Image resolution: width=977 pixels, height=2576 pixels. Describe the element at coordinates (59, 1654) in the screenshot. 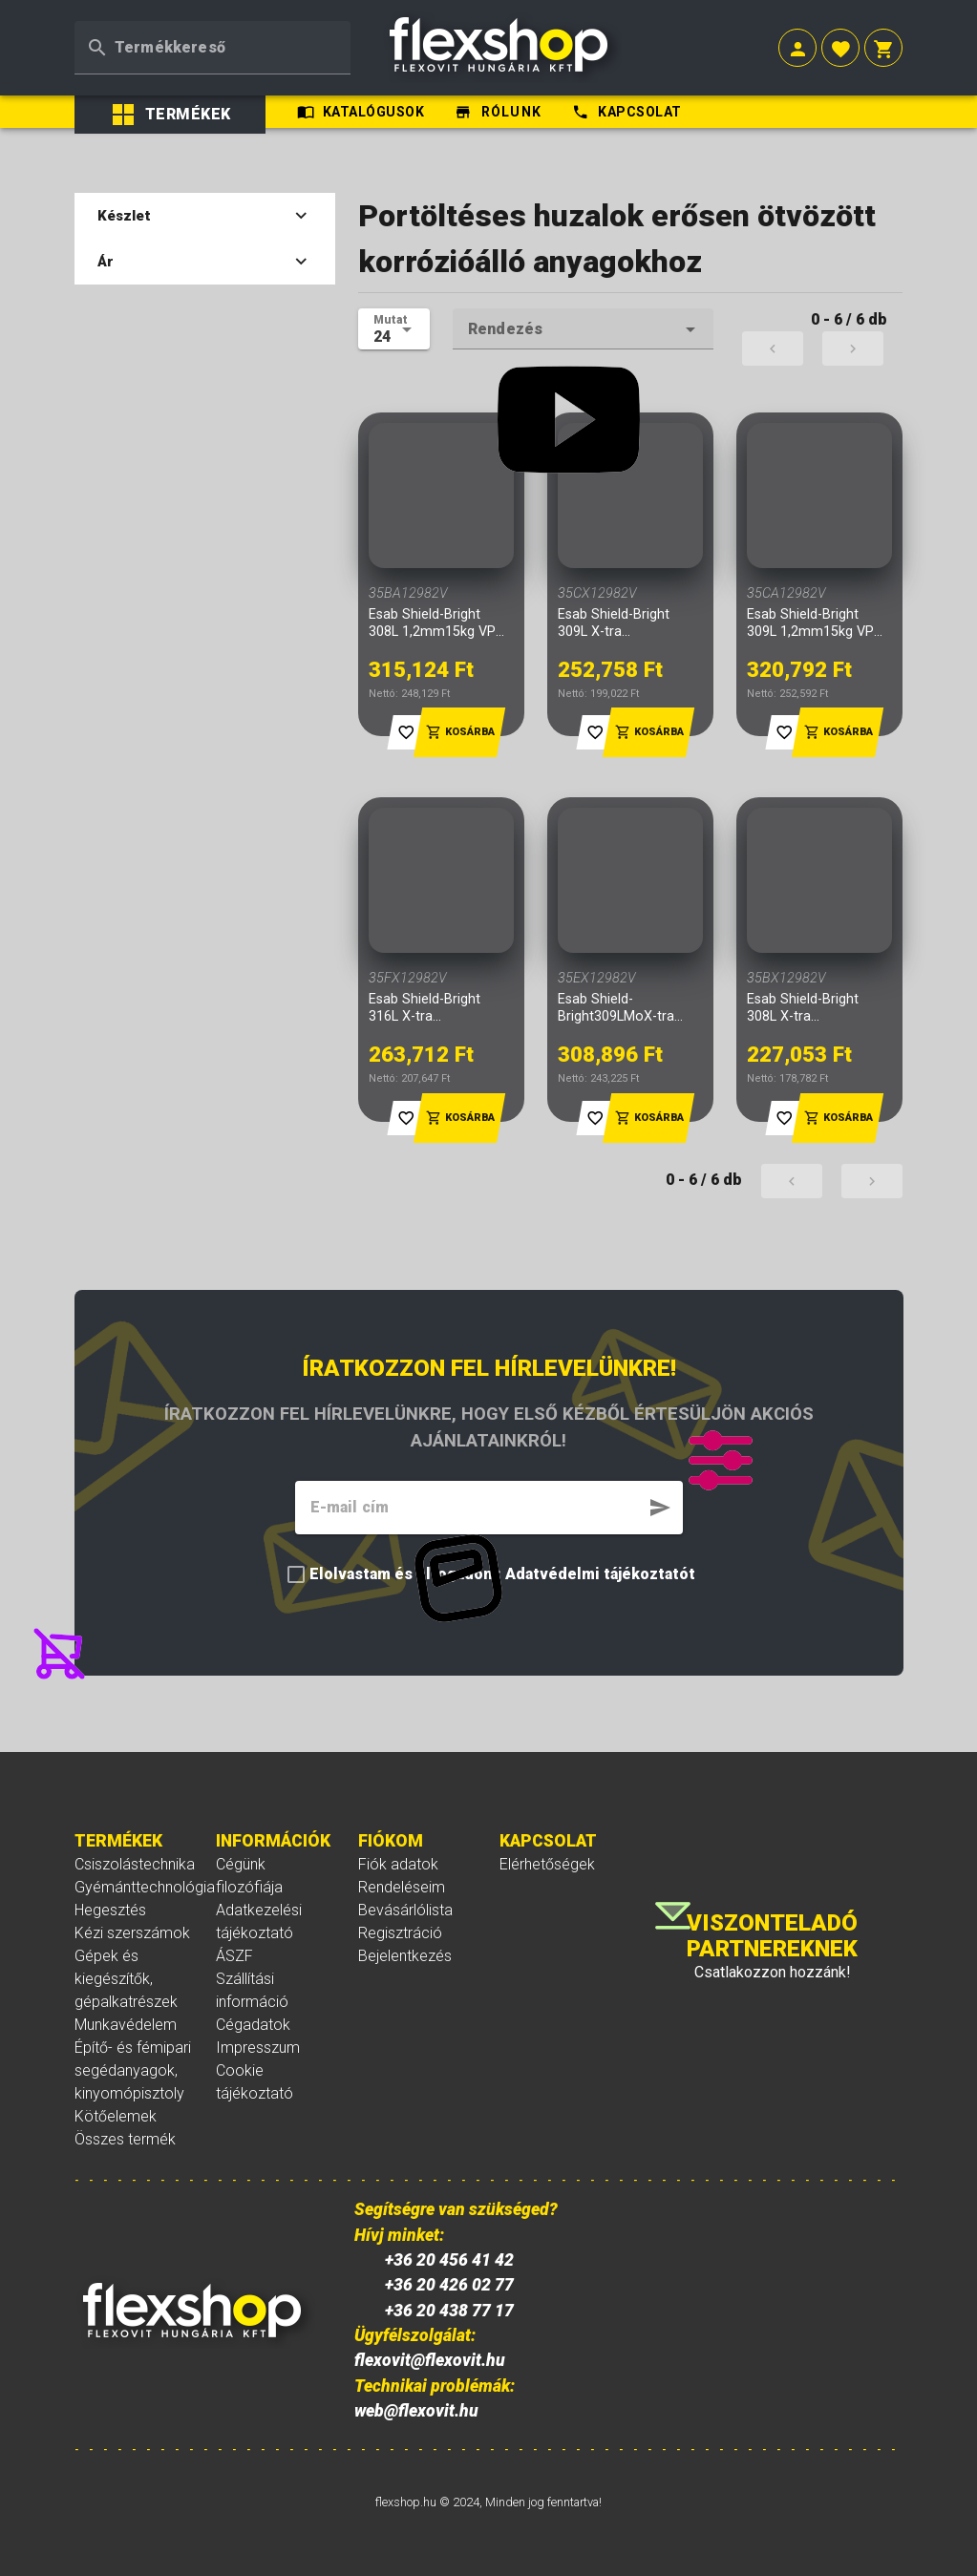

I see `shopping cart unavailable or disabled` at that location.